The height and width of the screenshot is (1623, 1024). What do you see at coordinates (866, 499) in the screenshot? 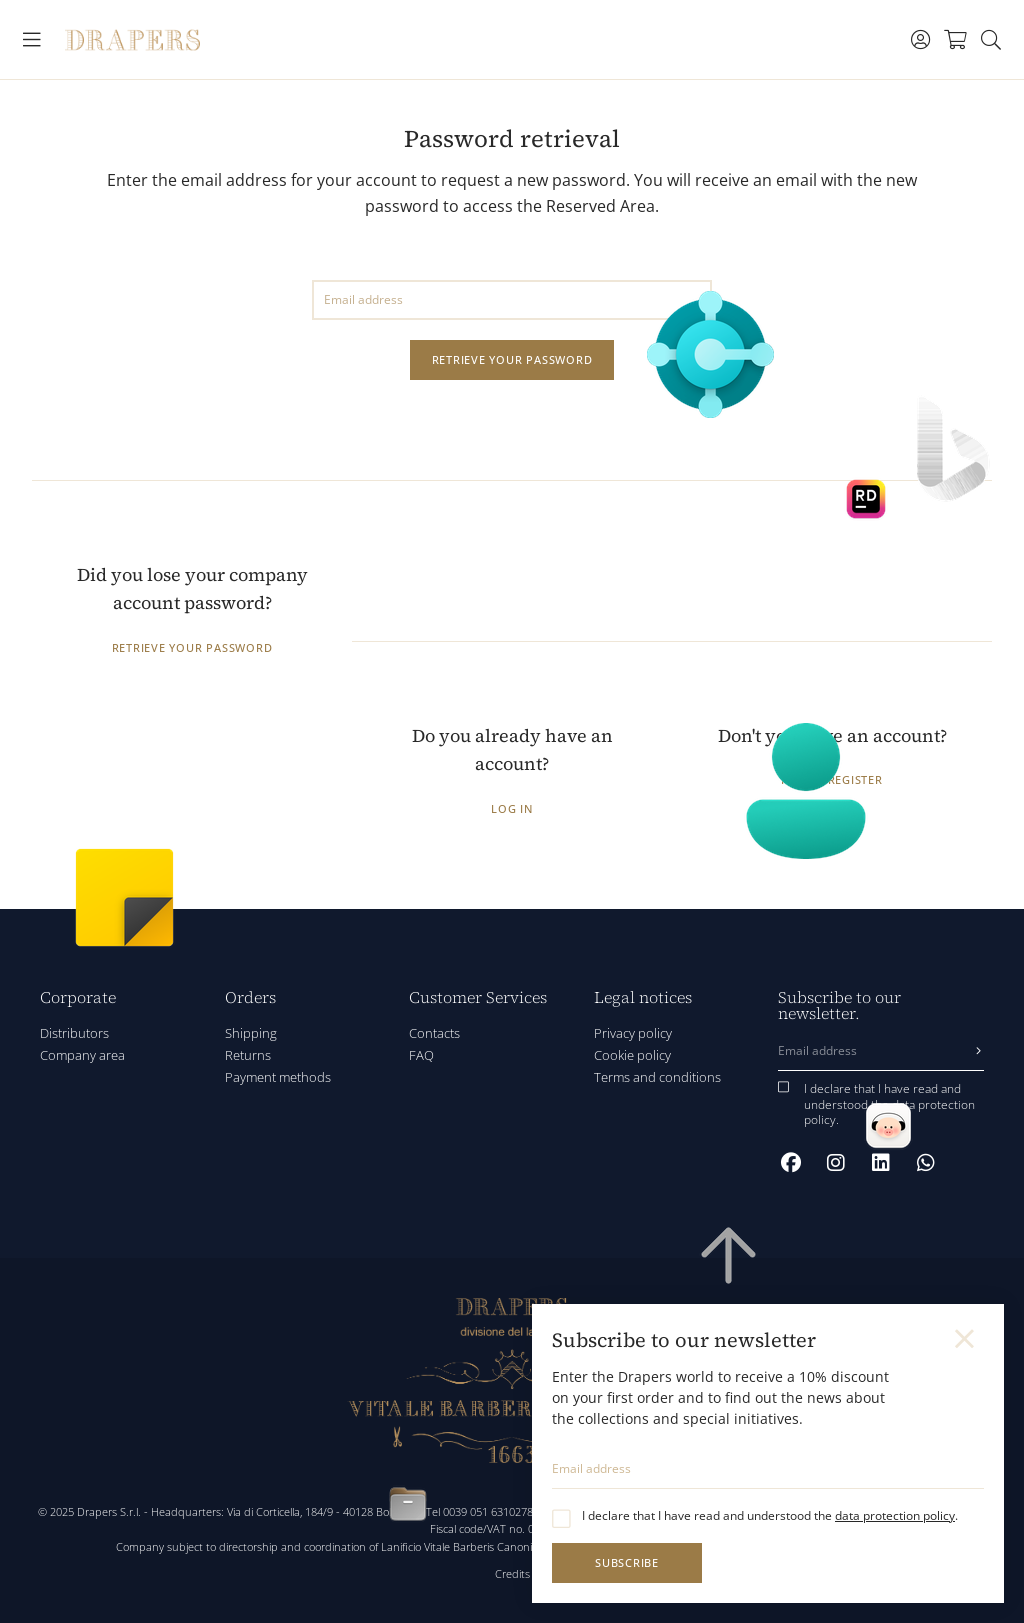
I see `open JetBrains Rider IDE` at bounding box center [866, 499].